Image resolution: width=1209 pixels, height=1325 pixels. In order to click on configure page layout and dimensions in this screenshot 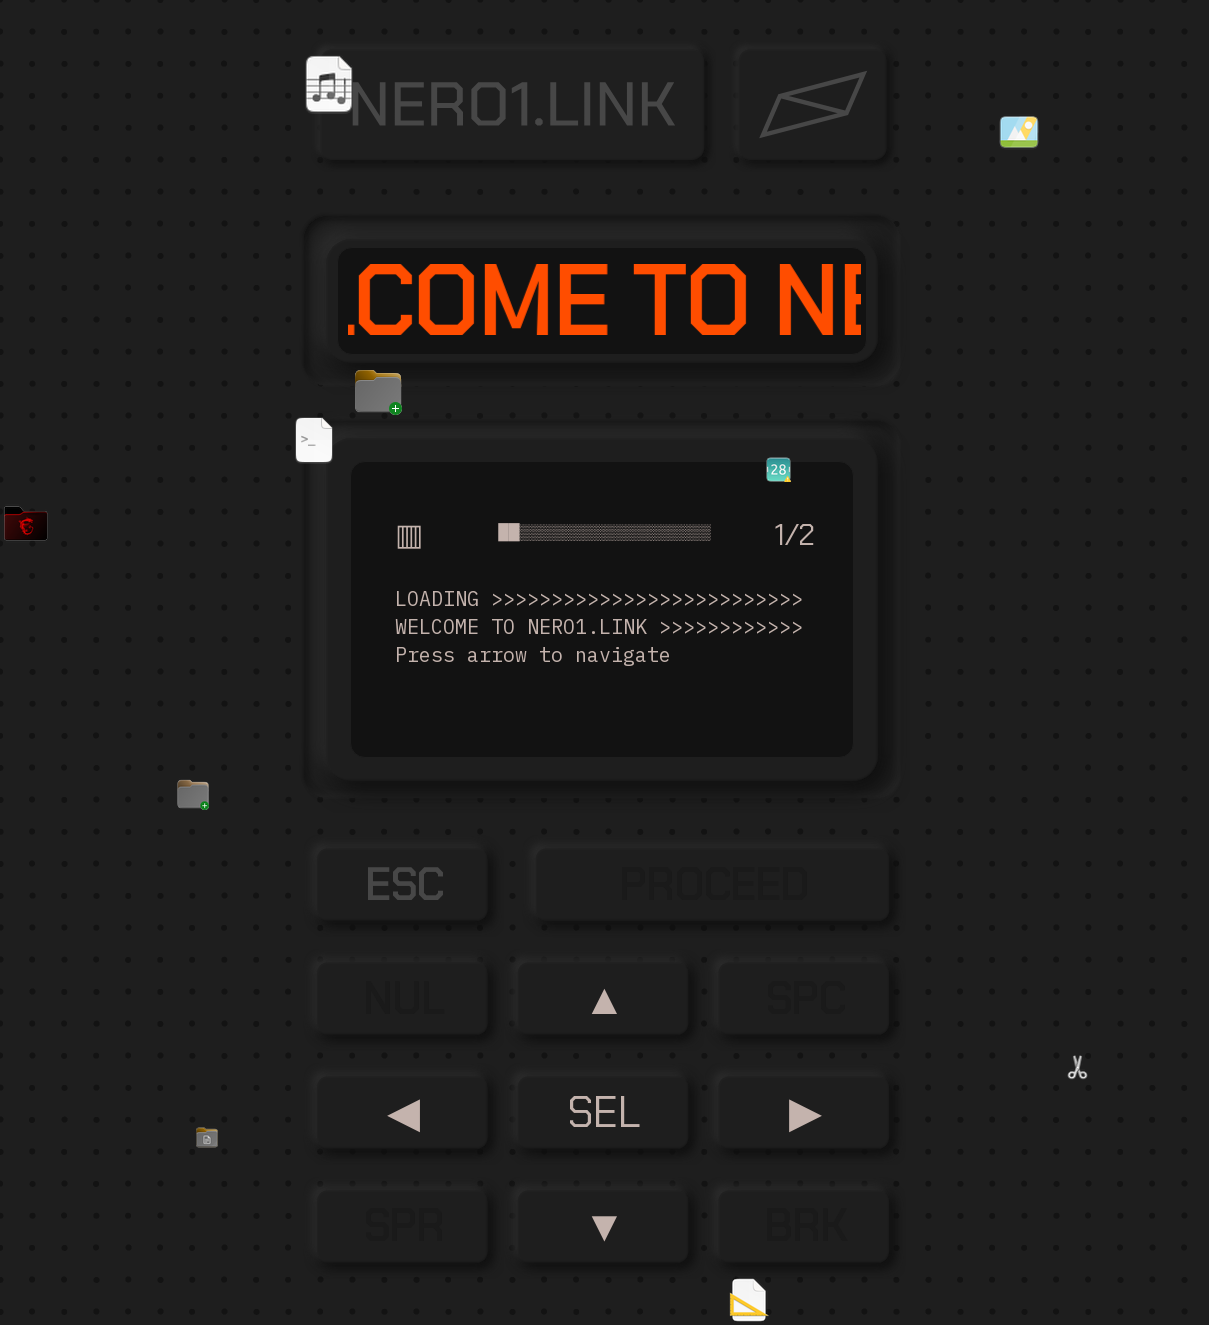, I will do `click(749, 1300)`.